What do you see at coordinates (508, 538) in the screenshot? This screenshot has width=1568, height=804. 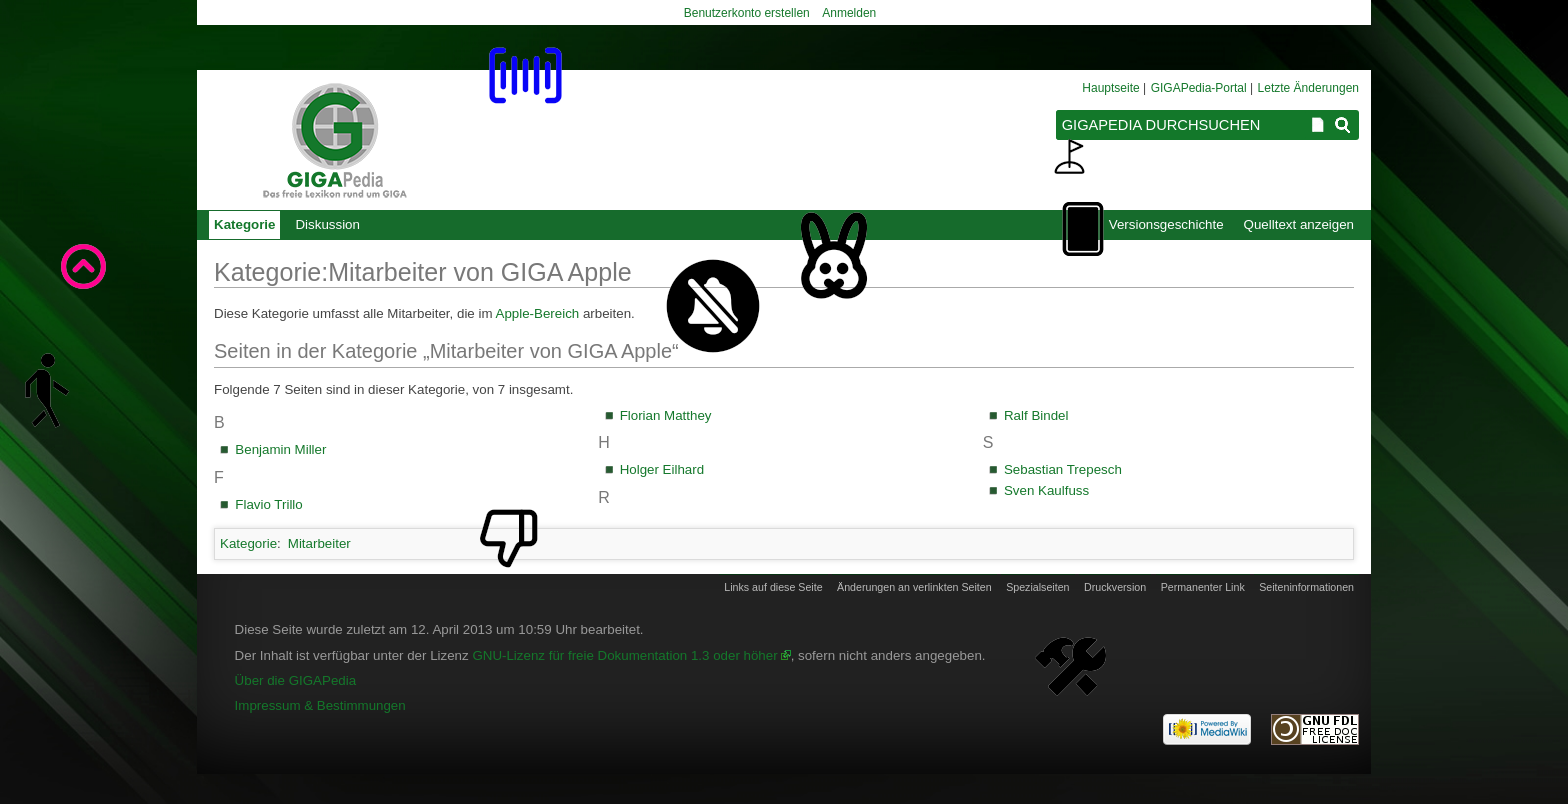 I see `dislike or downvote content` at bounding box center [508, 538].